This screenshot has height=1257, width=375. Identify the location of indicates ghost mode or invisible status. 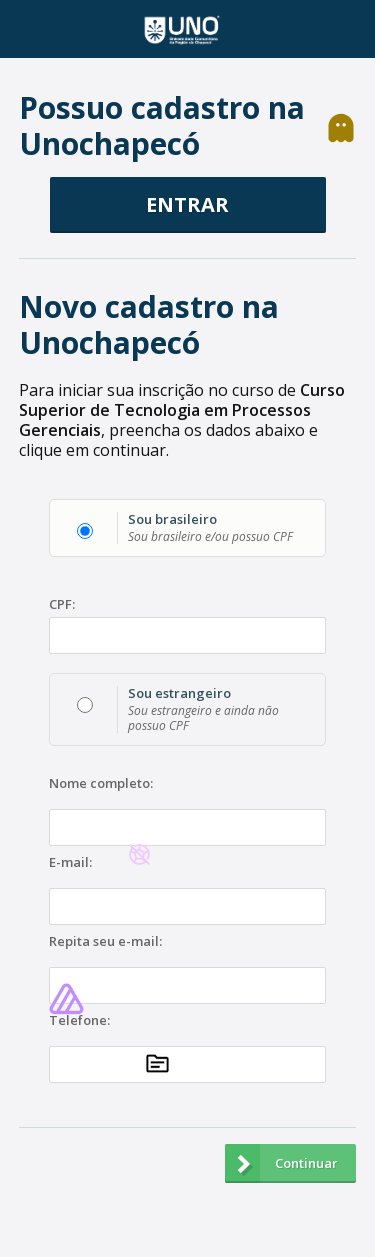
(341, 128).